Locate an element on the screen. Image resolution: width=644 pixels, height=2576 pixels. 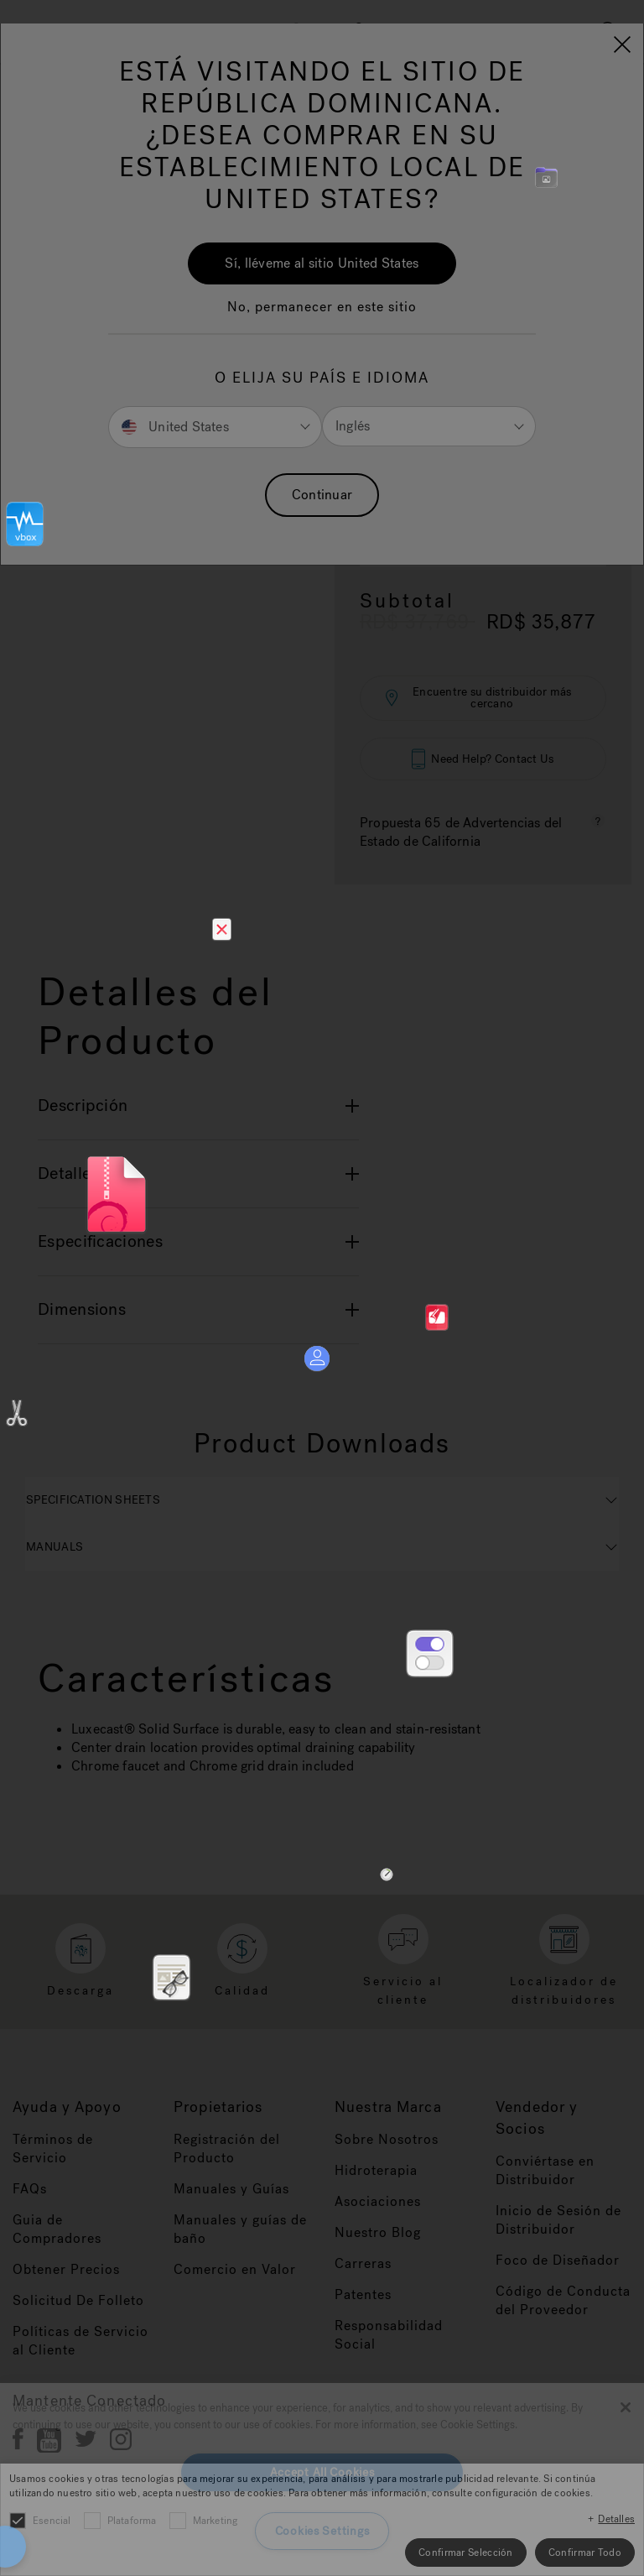
open an eps vector file is located at coordinates (437, 1317).